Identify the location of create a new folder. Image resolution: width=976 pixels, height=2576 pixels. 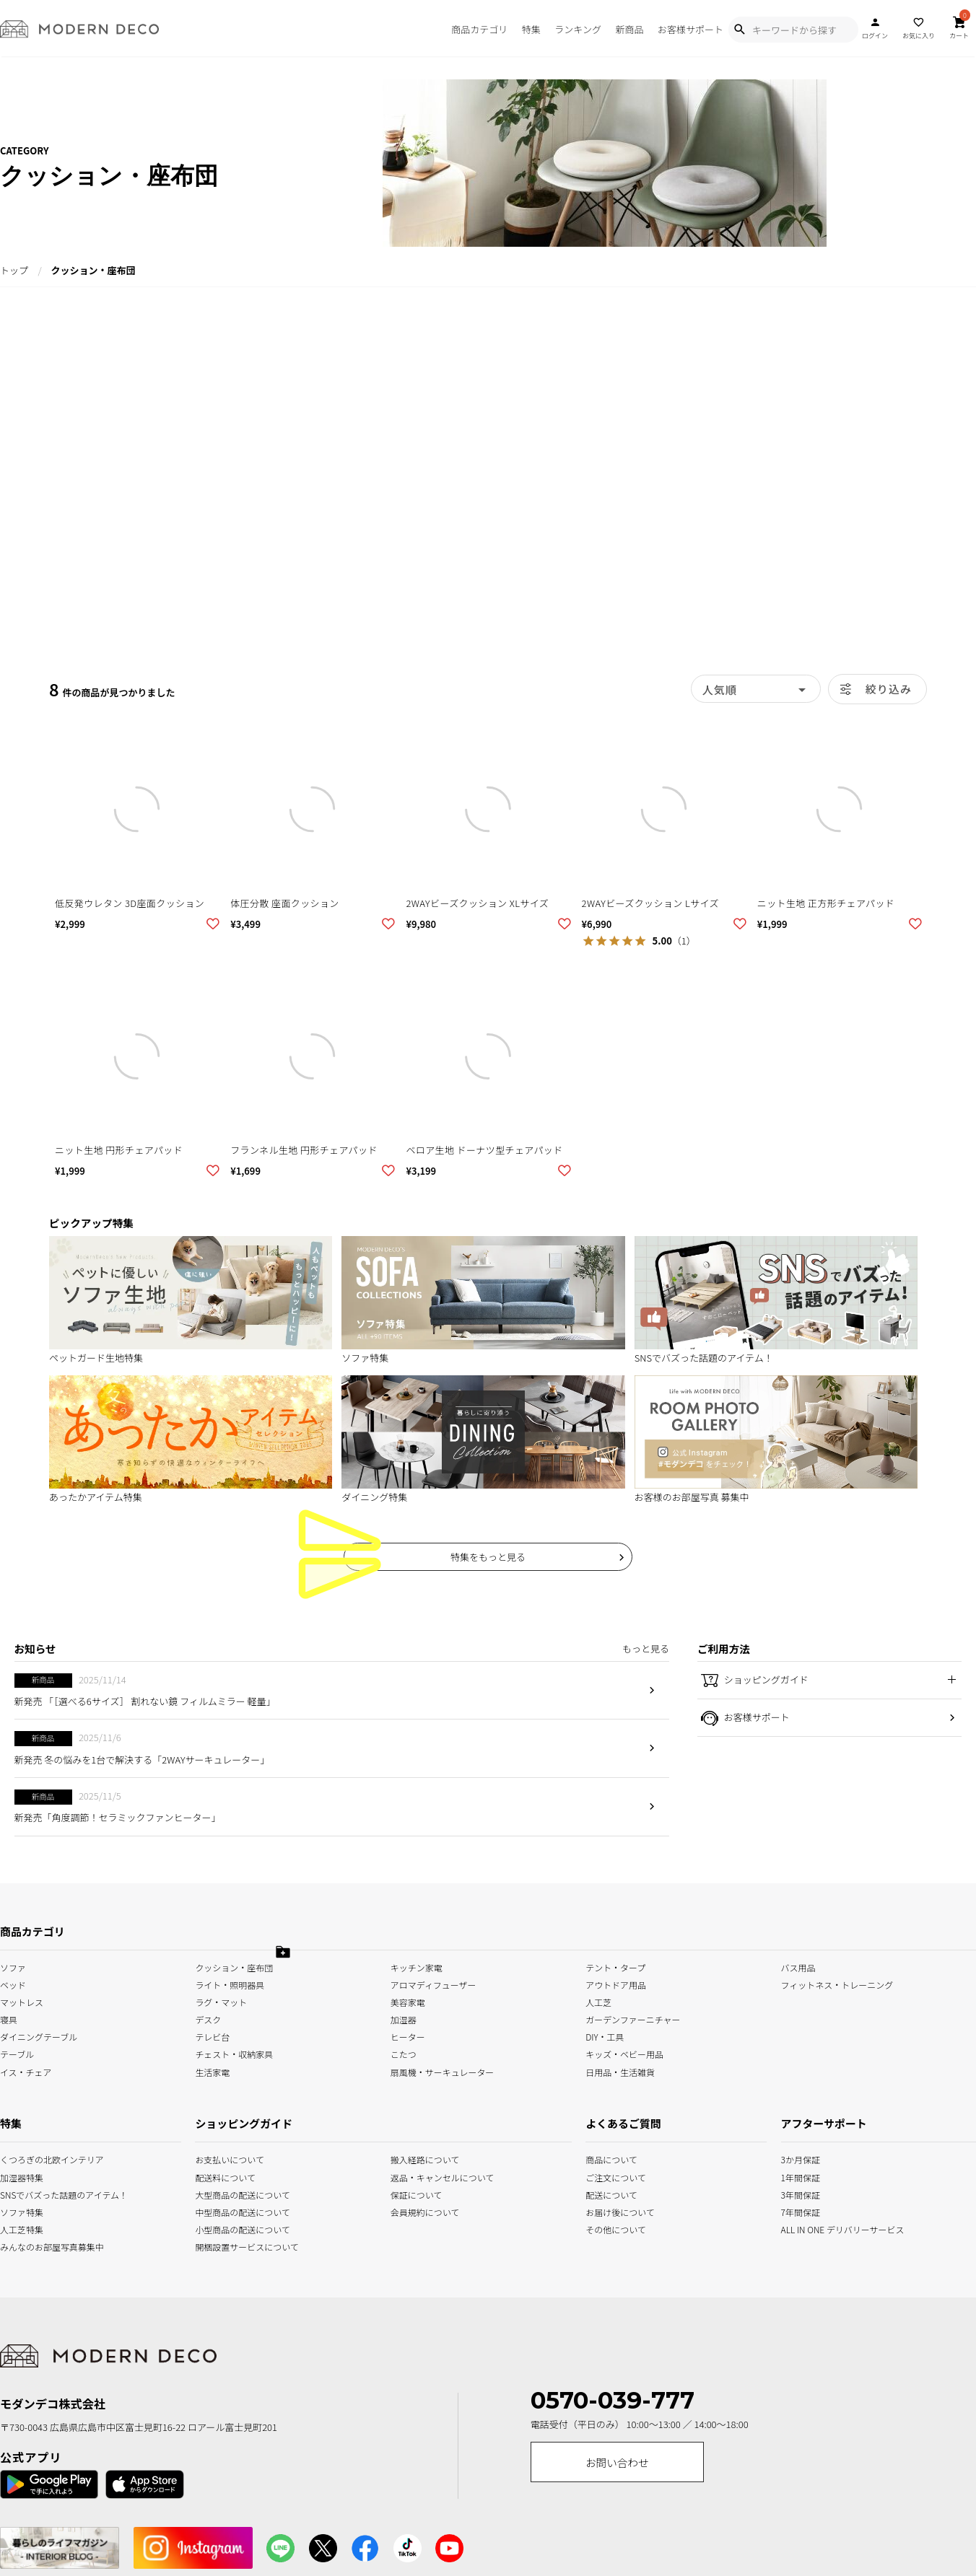
(283, 1952).